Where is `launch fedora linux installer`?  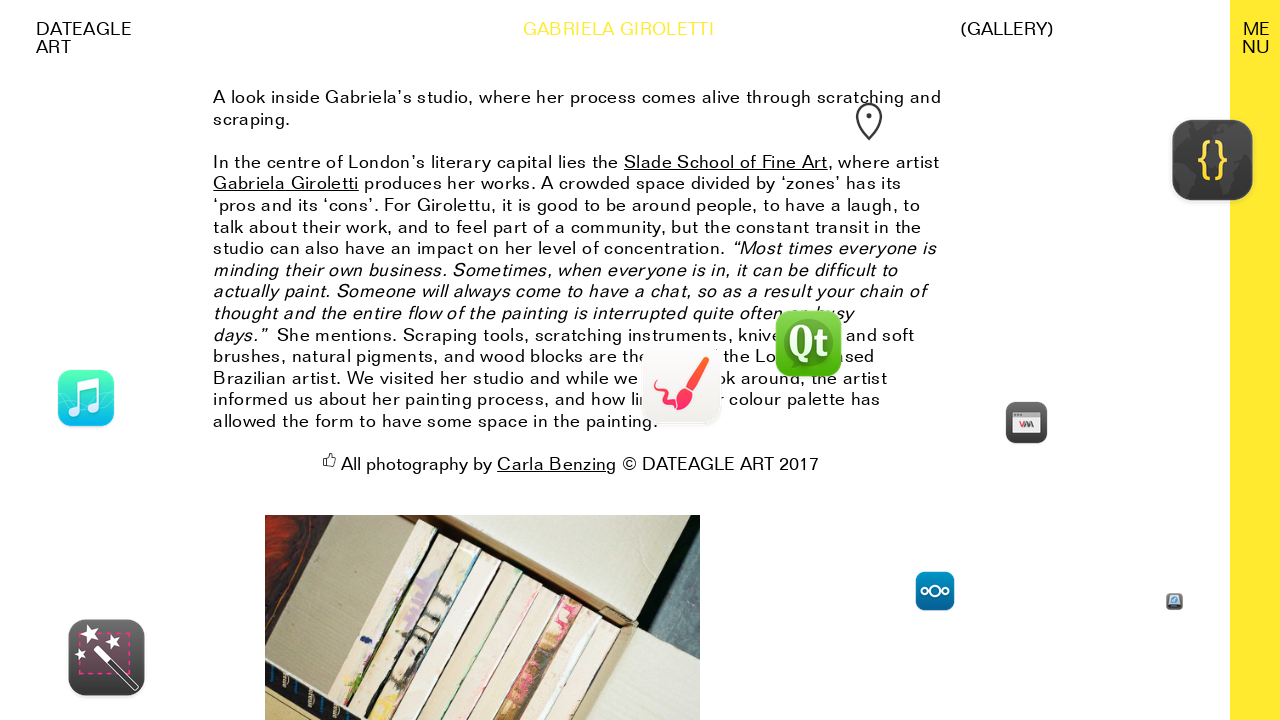
launch fedora linux installer is located at coordinates (1174, 601).